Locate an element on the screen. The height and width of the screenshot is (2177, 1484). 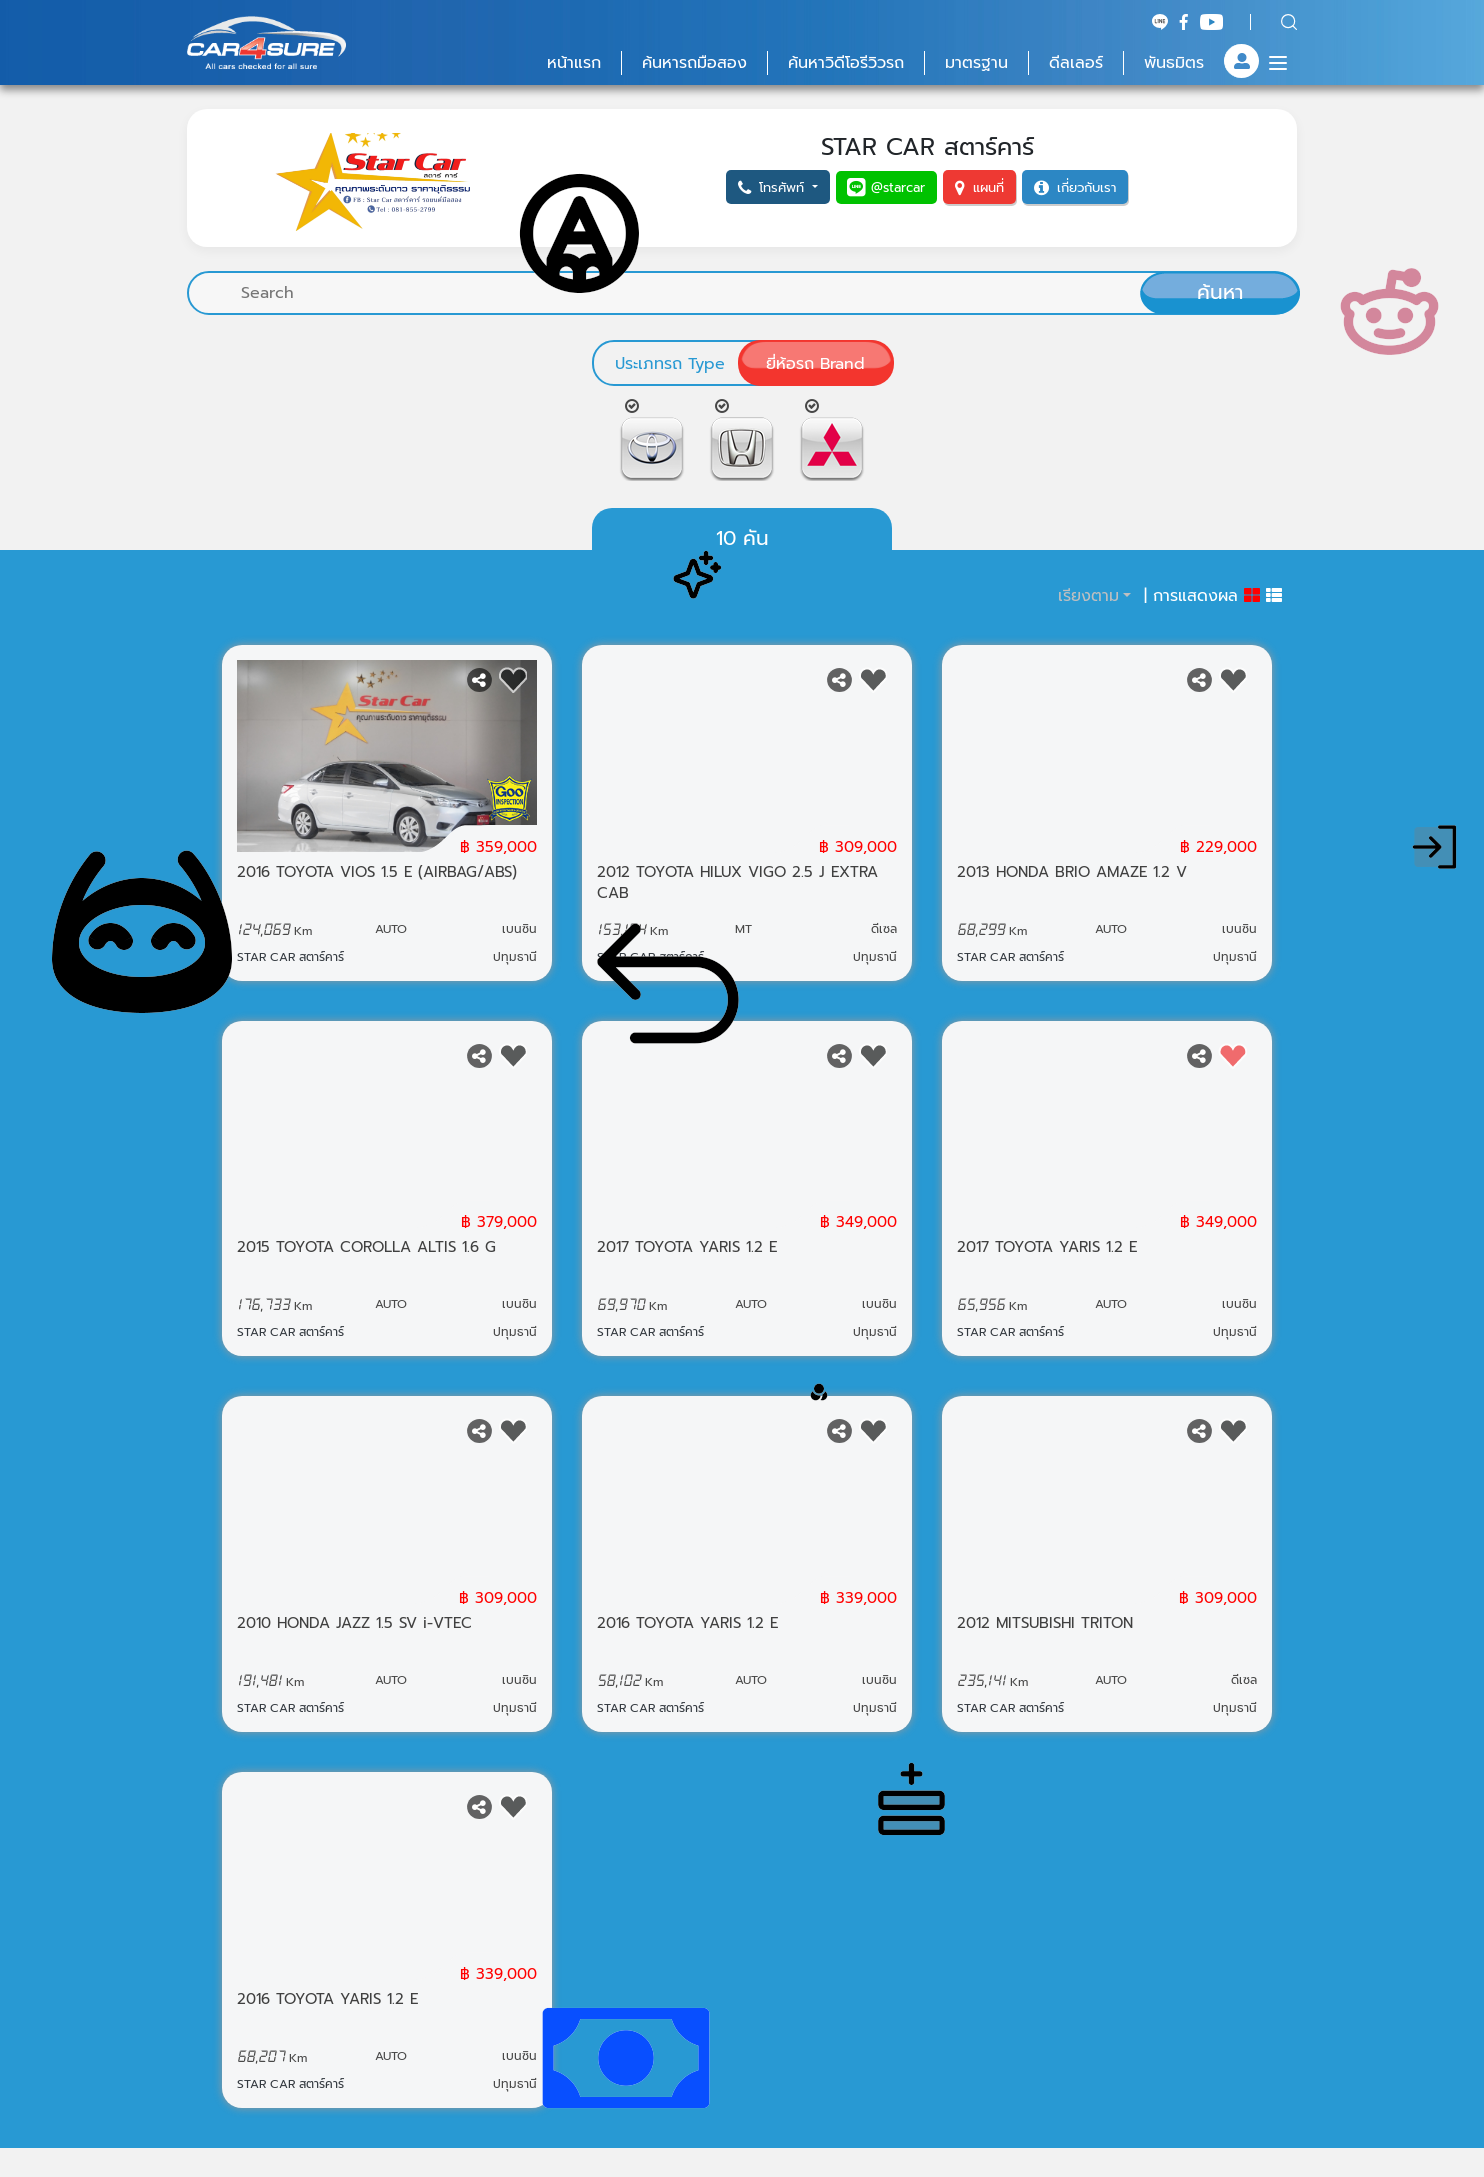
apply filters to refine results is located at coordinates (819, 1392).